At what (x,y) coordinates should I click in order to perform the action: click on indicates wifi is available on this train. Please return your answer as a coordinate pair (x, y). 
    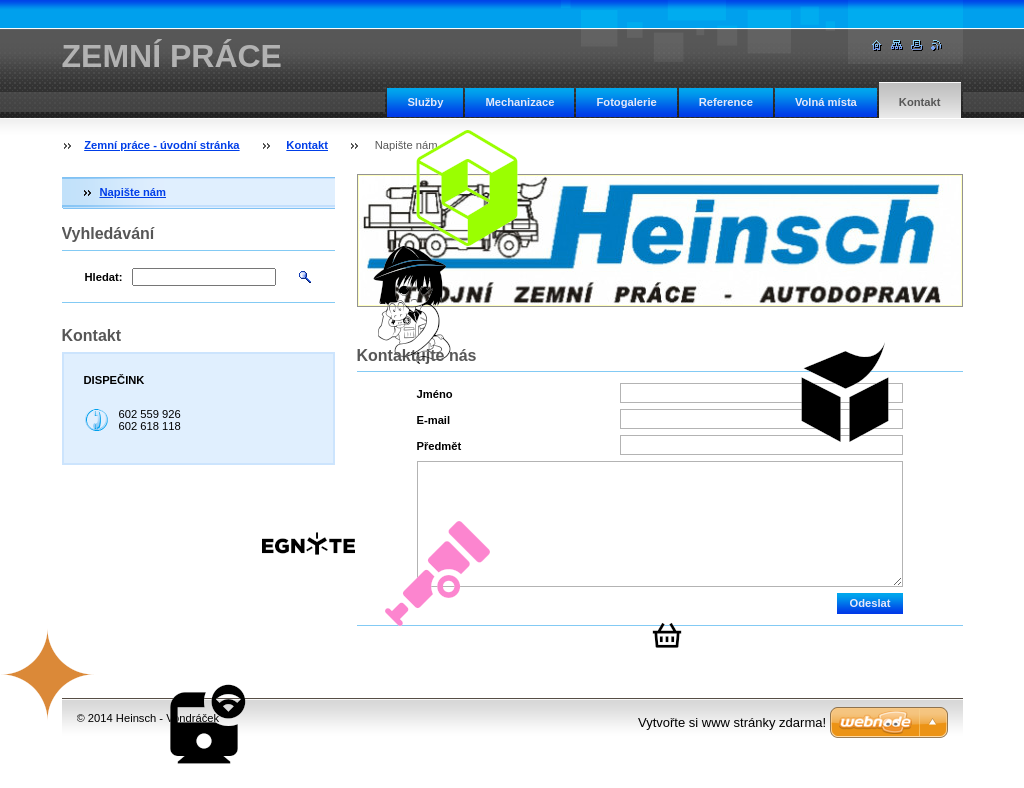
    Looking at the image, I should click on (204, 726).